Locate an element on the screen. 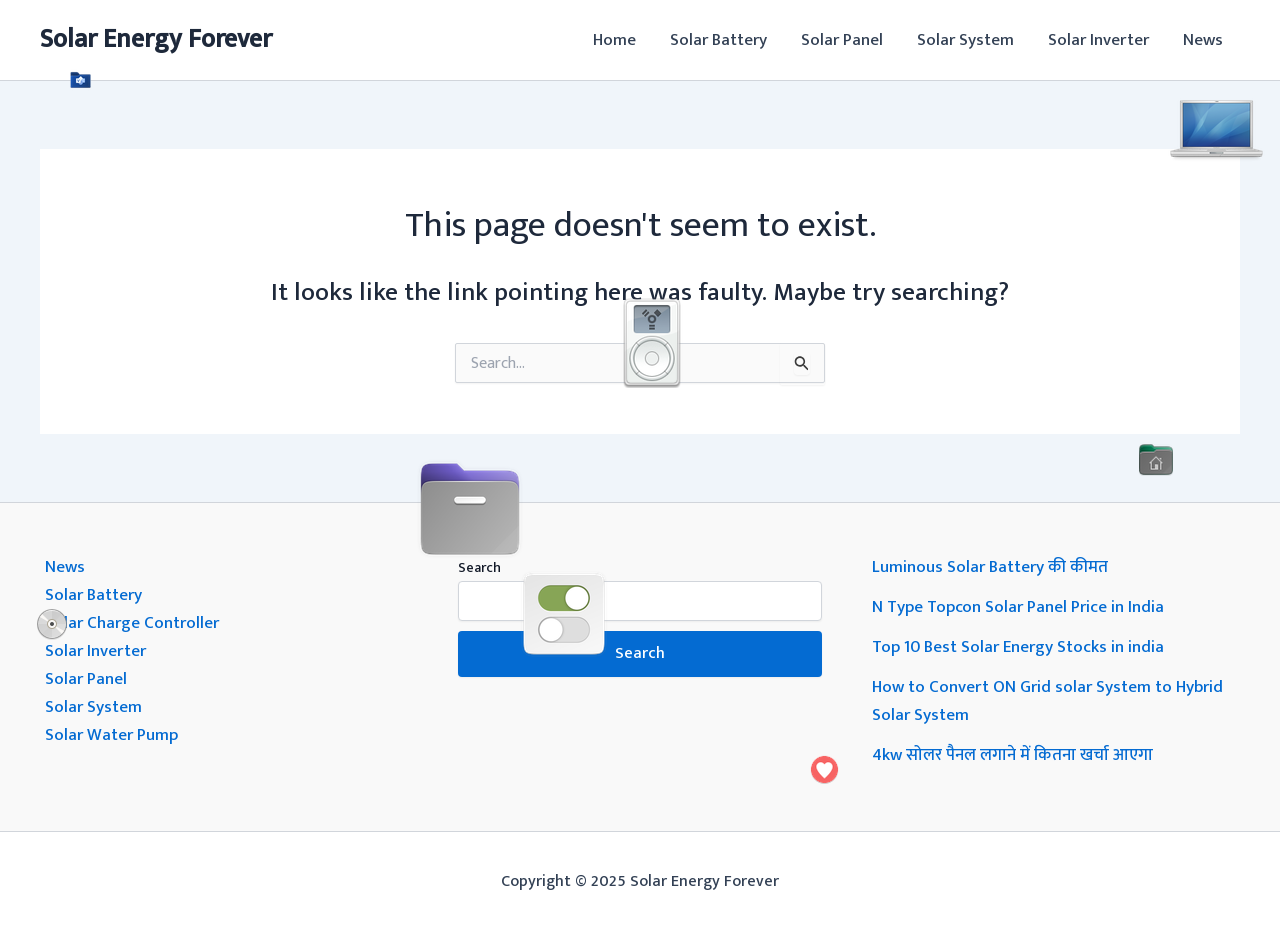 The height and width of the screenshot is (932, 1280). open the nautilus file manager is located at coordinates (470, 509).